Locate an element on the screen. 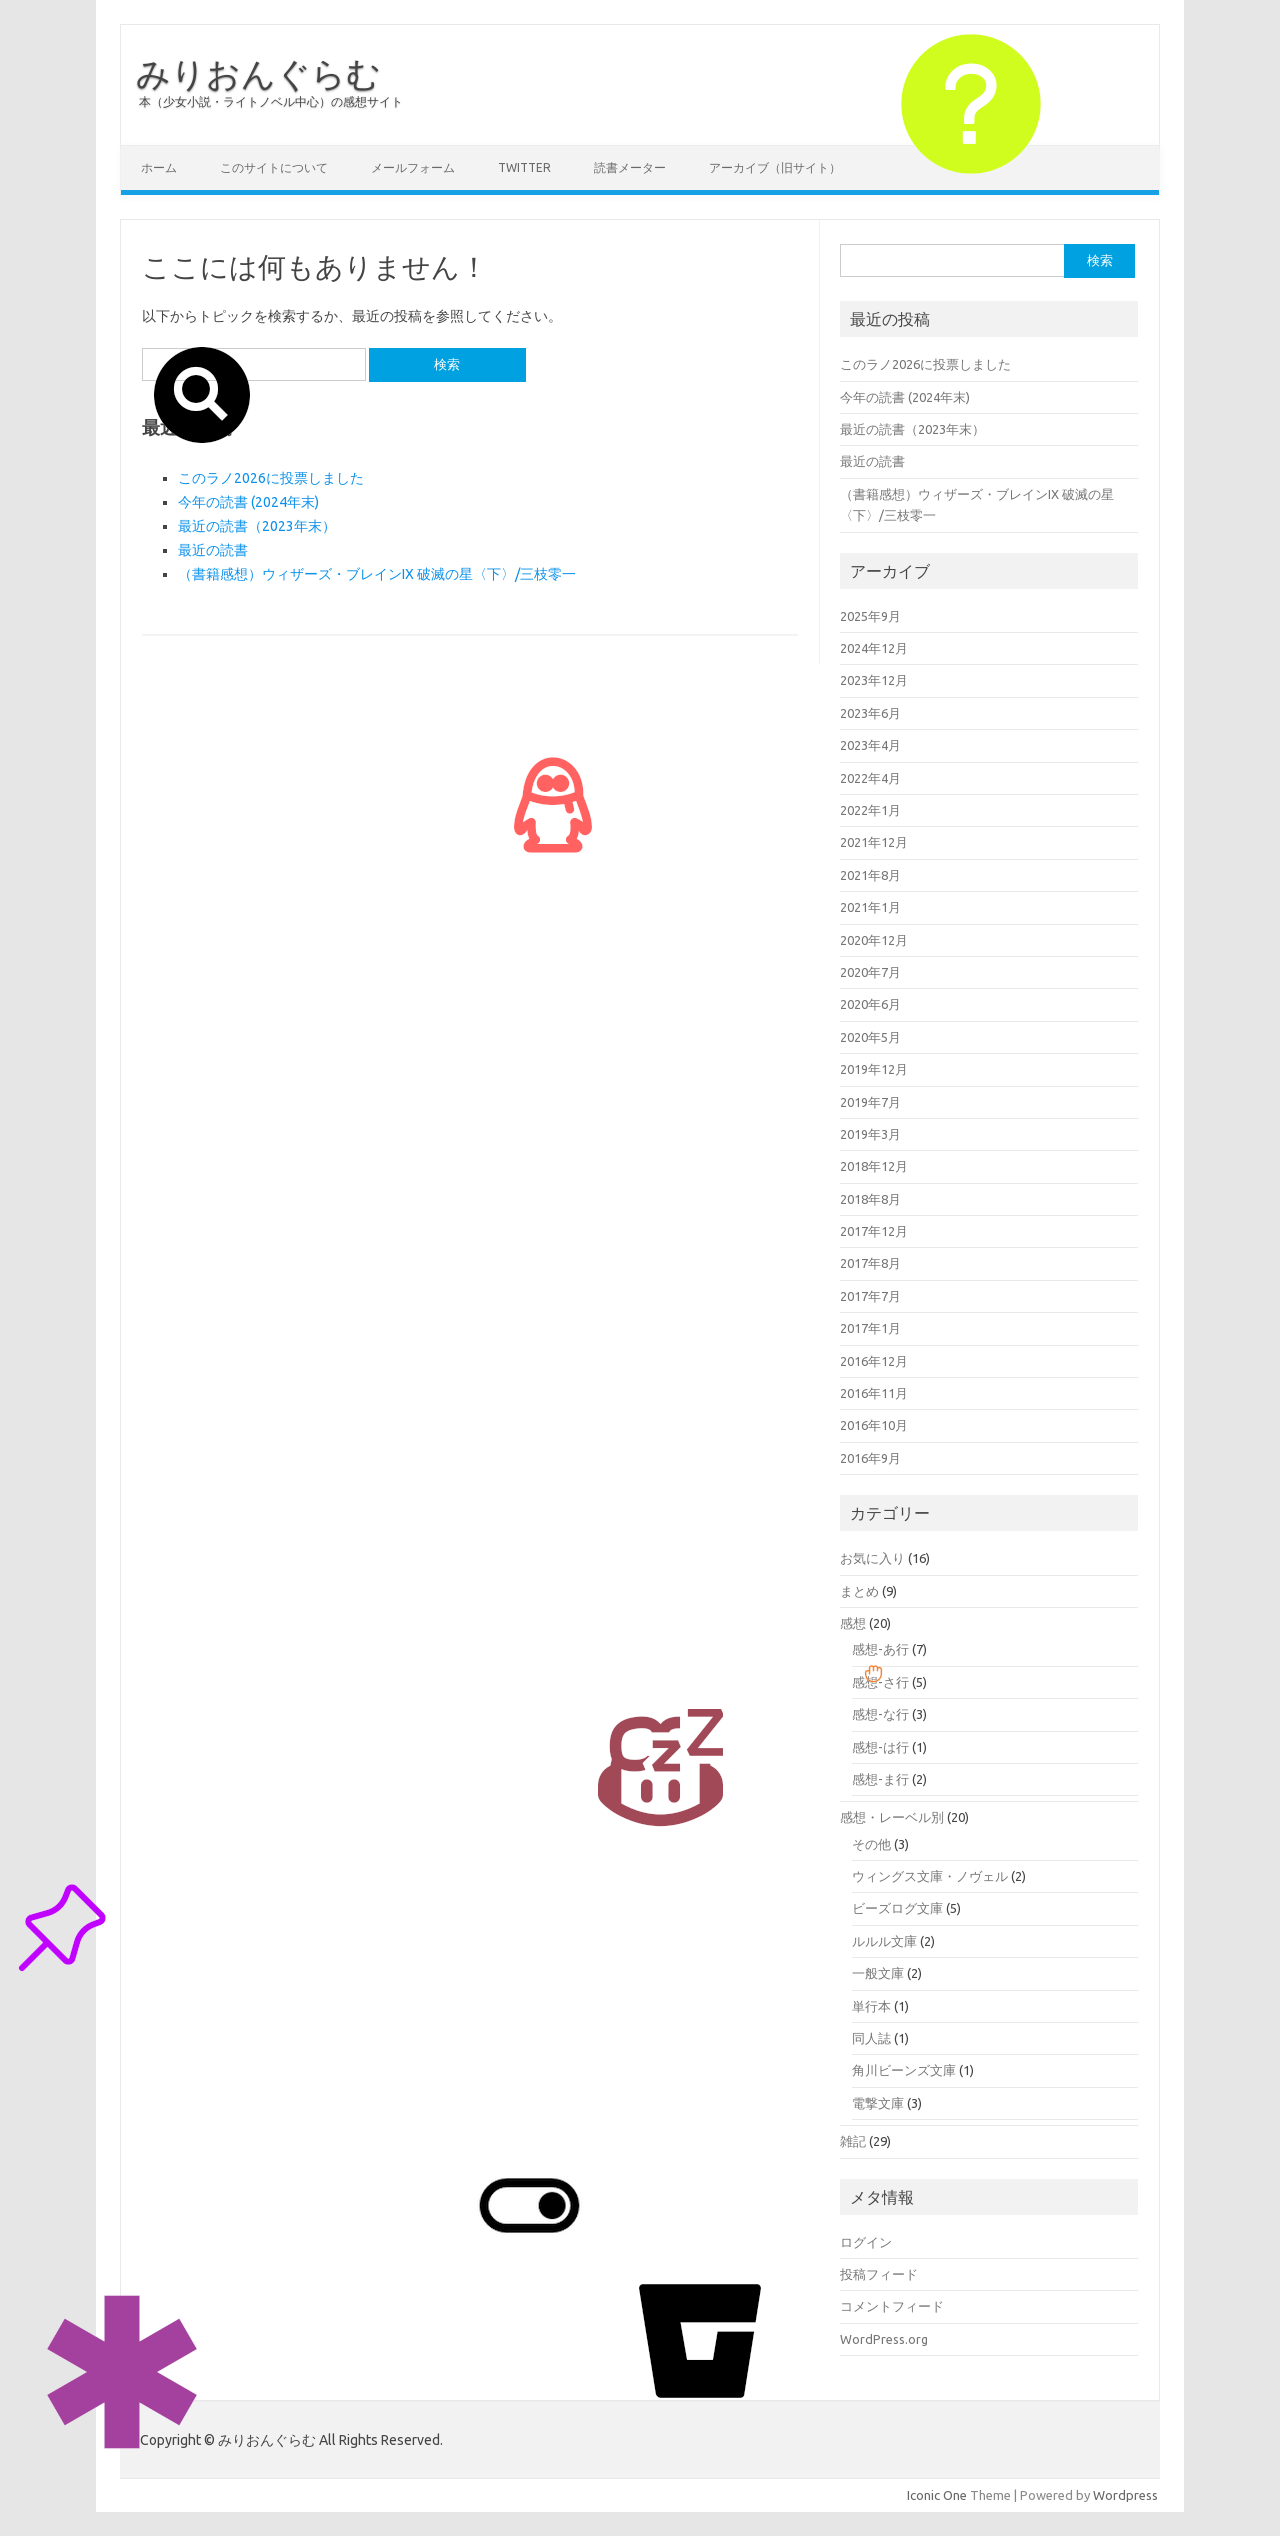 This screenshot has width=1280, height=2536. toggle switch in the on/enabled state is located at coordinates (529, 2205).